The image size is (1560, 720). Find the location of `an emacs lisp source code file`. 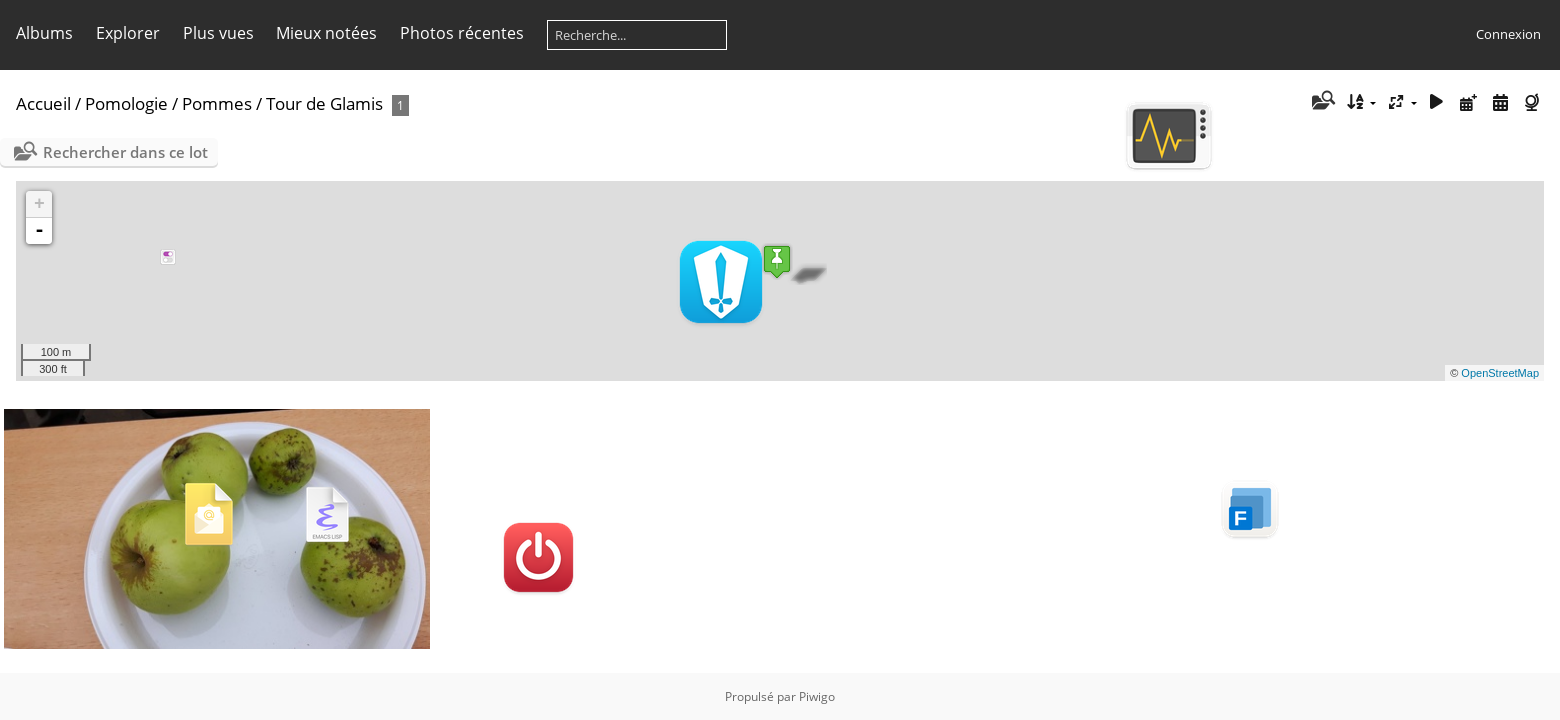

an emacs lisp source code file is located at coordinates (327, 515).